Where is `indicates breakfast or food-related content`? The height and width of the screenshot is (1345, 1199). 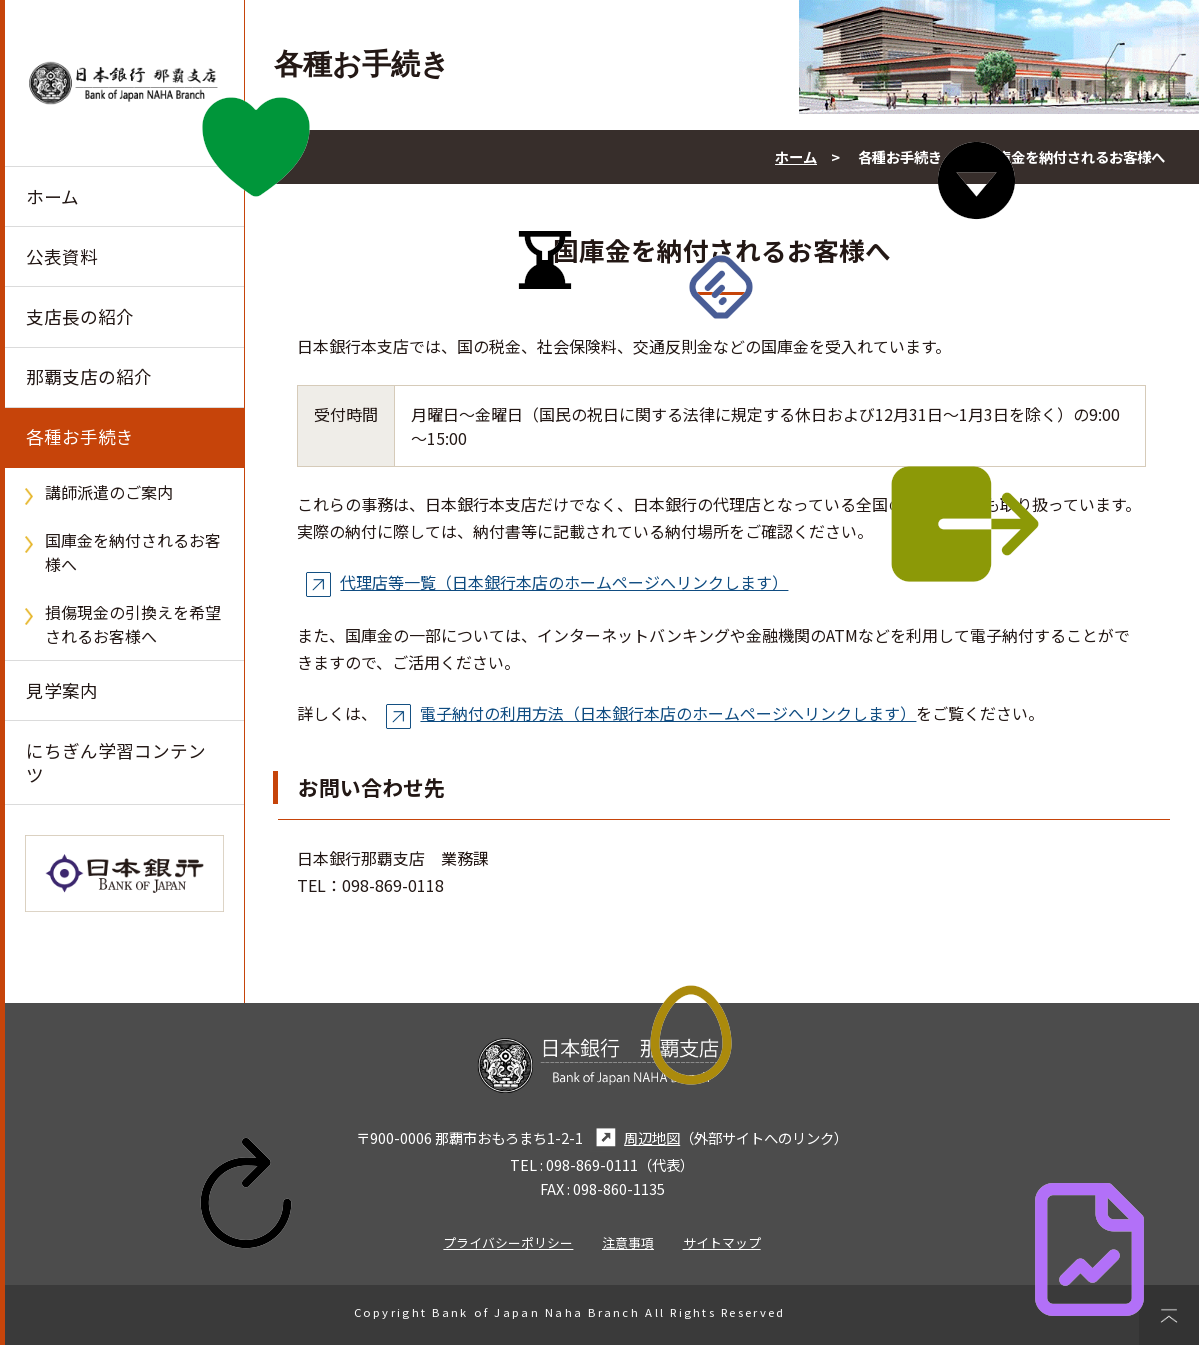 indicates breakfast or food-related content is located at coordinates (691, 1035).